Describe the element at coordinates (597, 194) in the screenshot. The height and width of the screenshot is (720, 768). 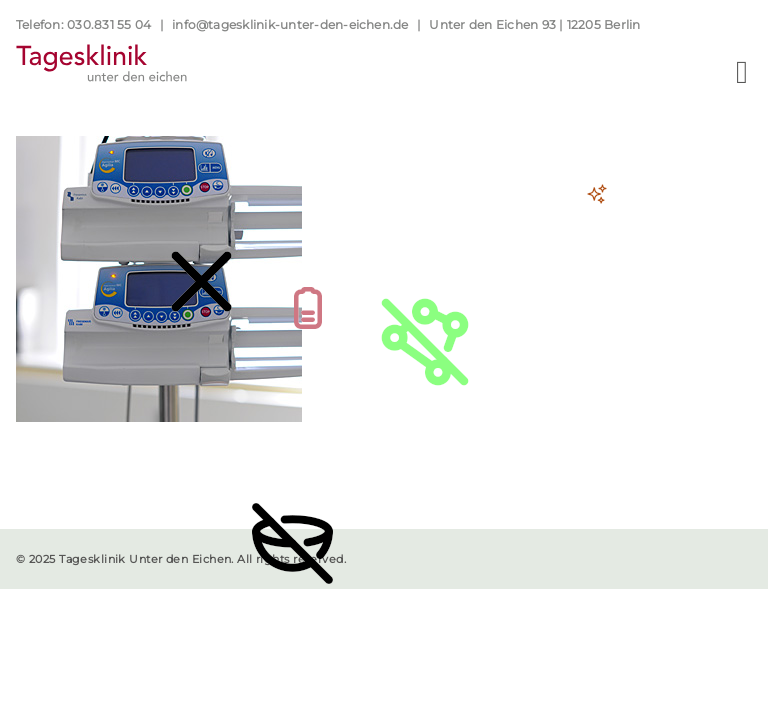
I see `indicates new or AI-generated content` at that location.